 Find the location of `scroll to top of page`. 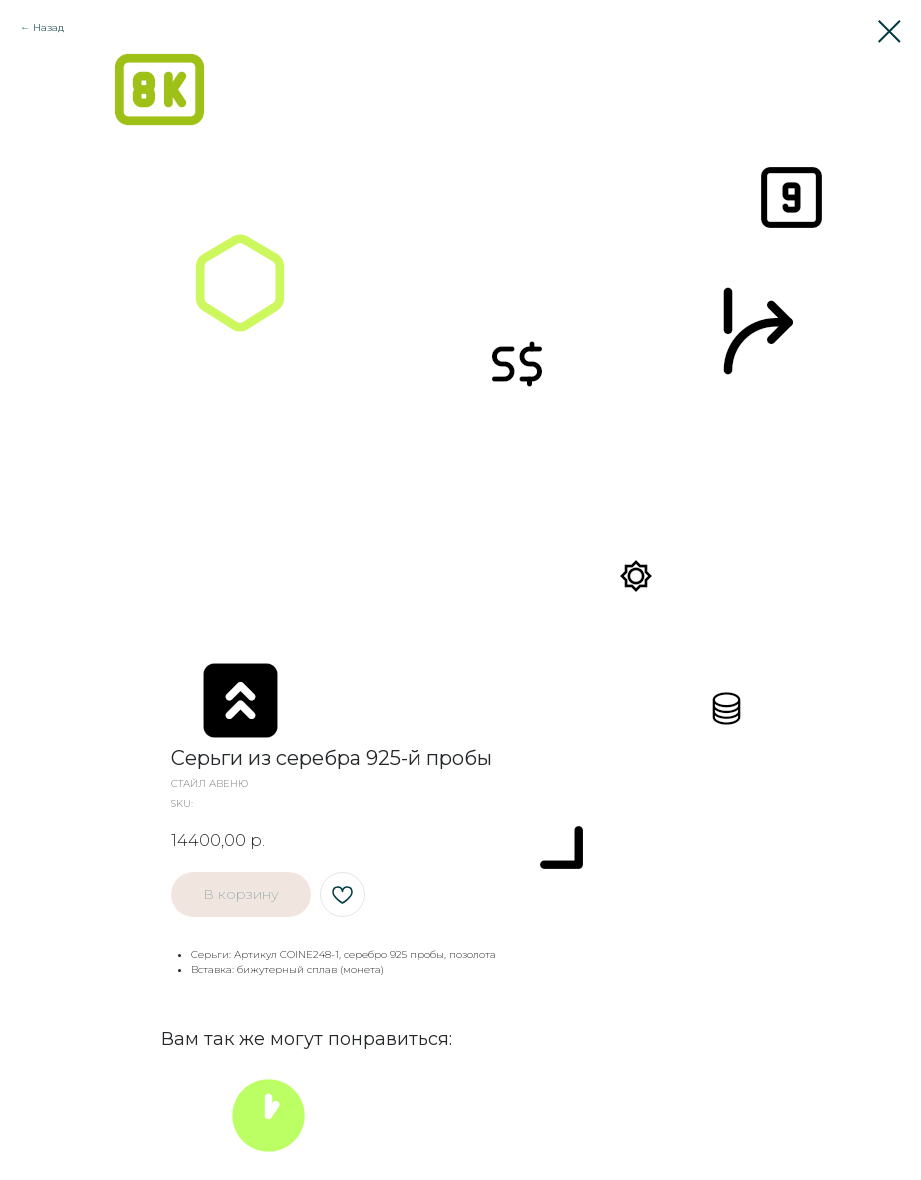

scroll to top of page is located at coordinates (240, 700).